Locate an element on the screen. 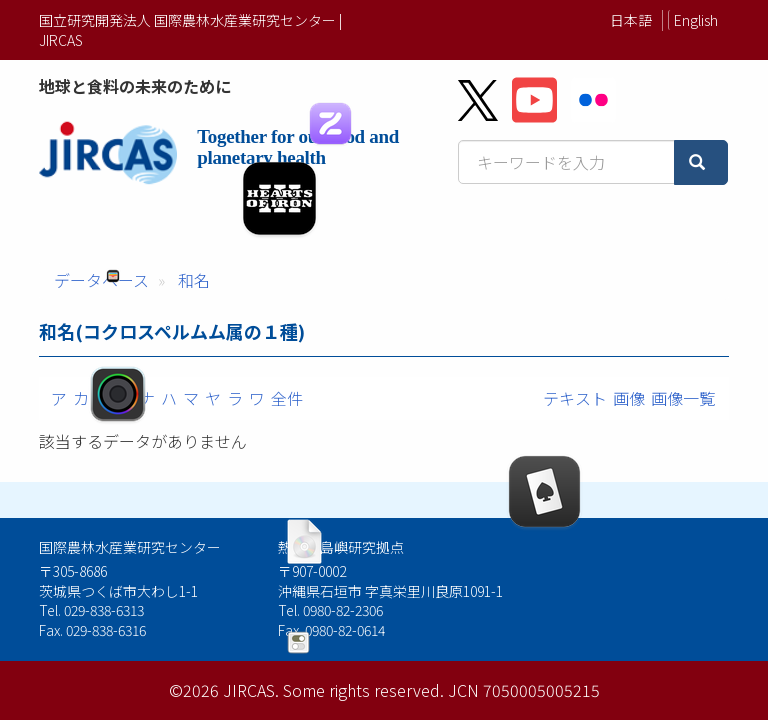  launch Hearts of Iron 3 strategy game is located at coordinates (279, 198).